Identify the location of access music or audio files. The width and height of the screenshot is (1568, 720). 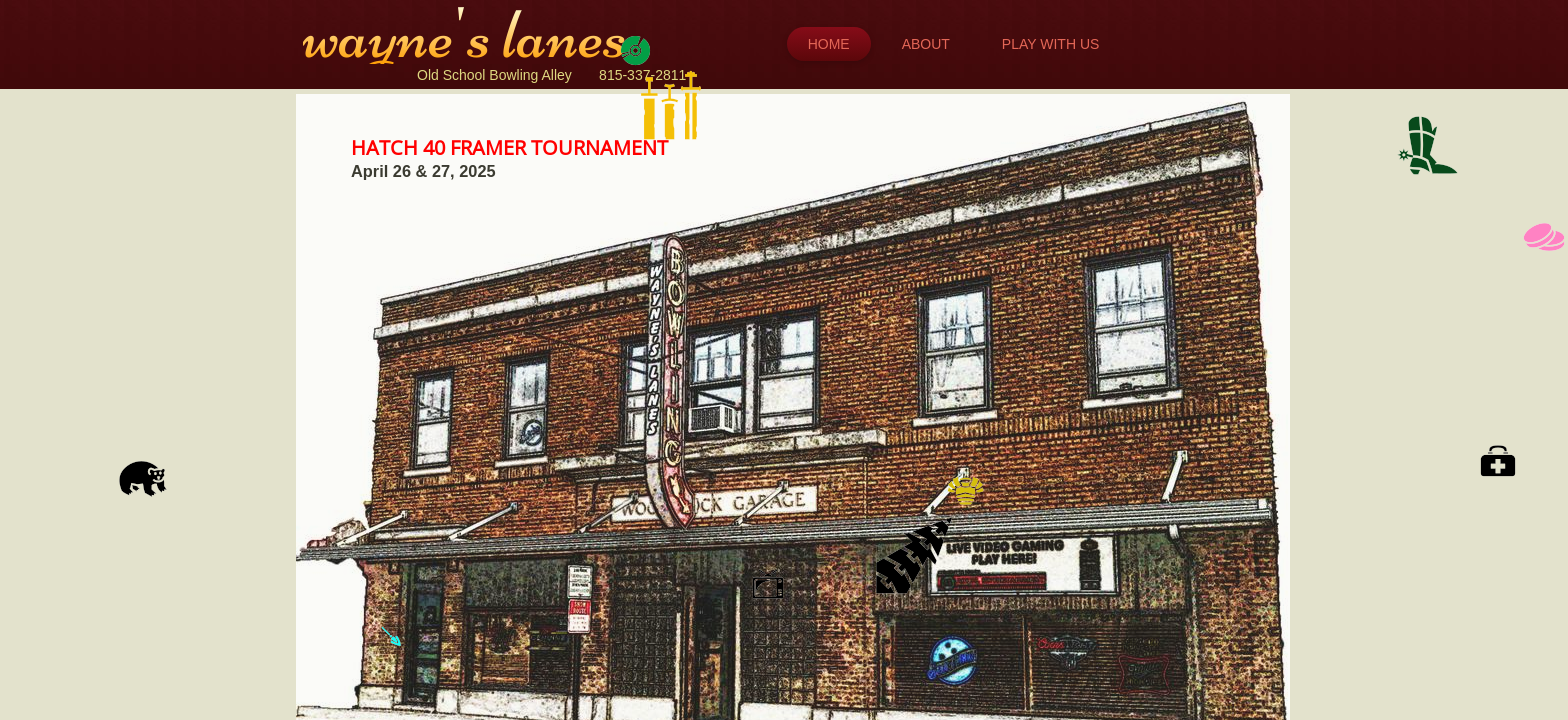
(635, 50).